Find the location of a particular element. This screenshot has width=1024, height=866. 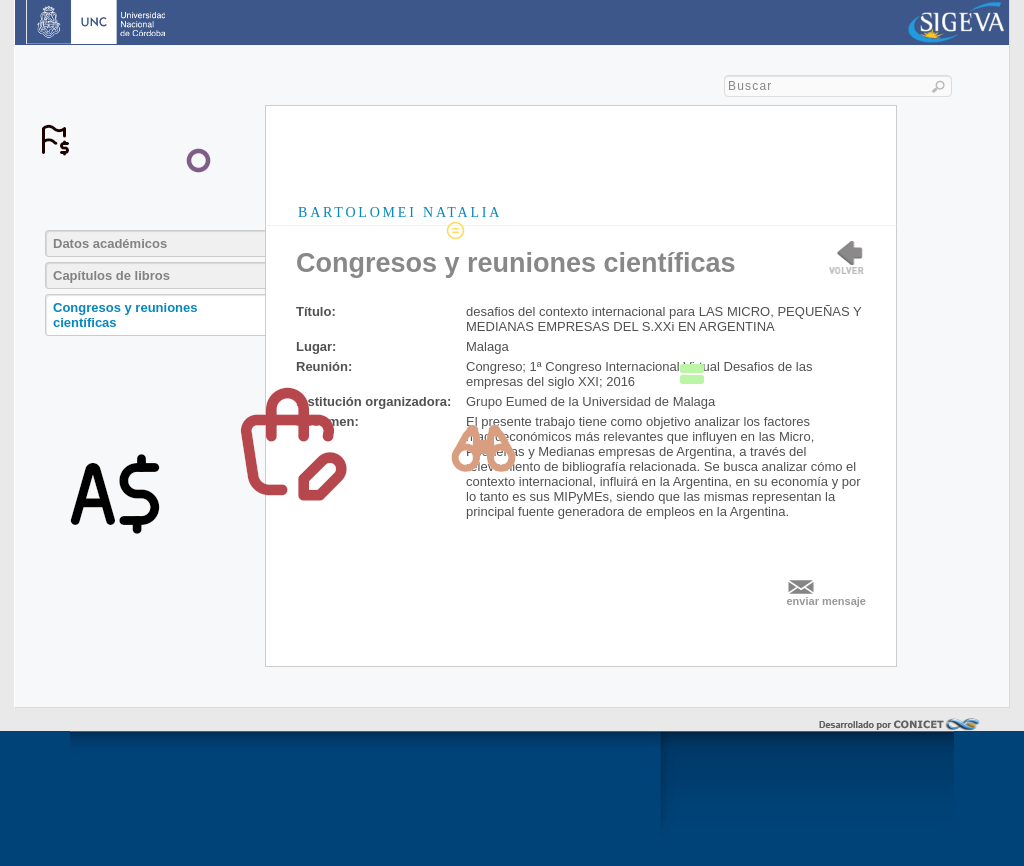

indicates australian dollar currency is located at coordinates (115, 494).